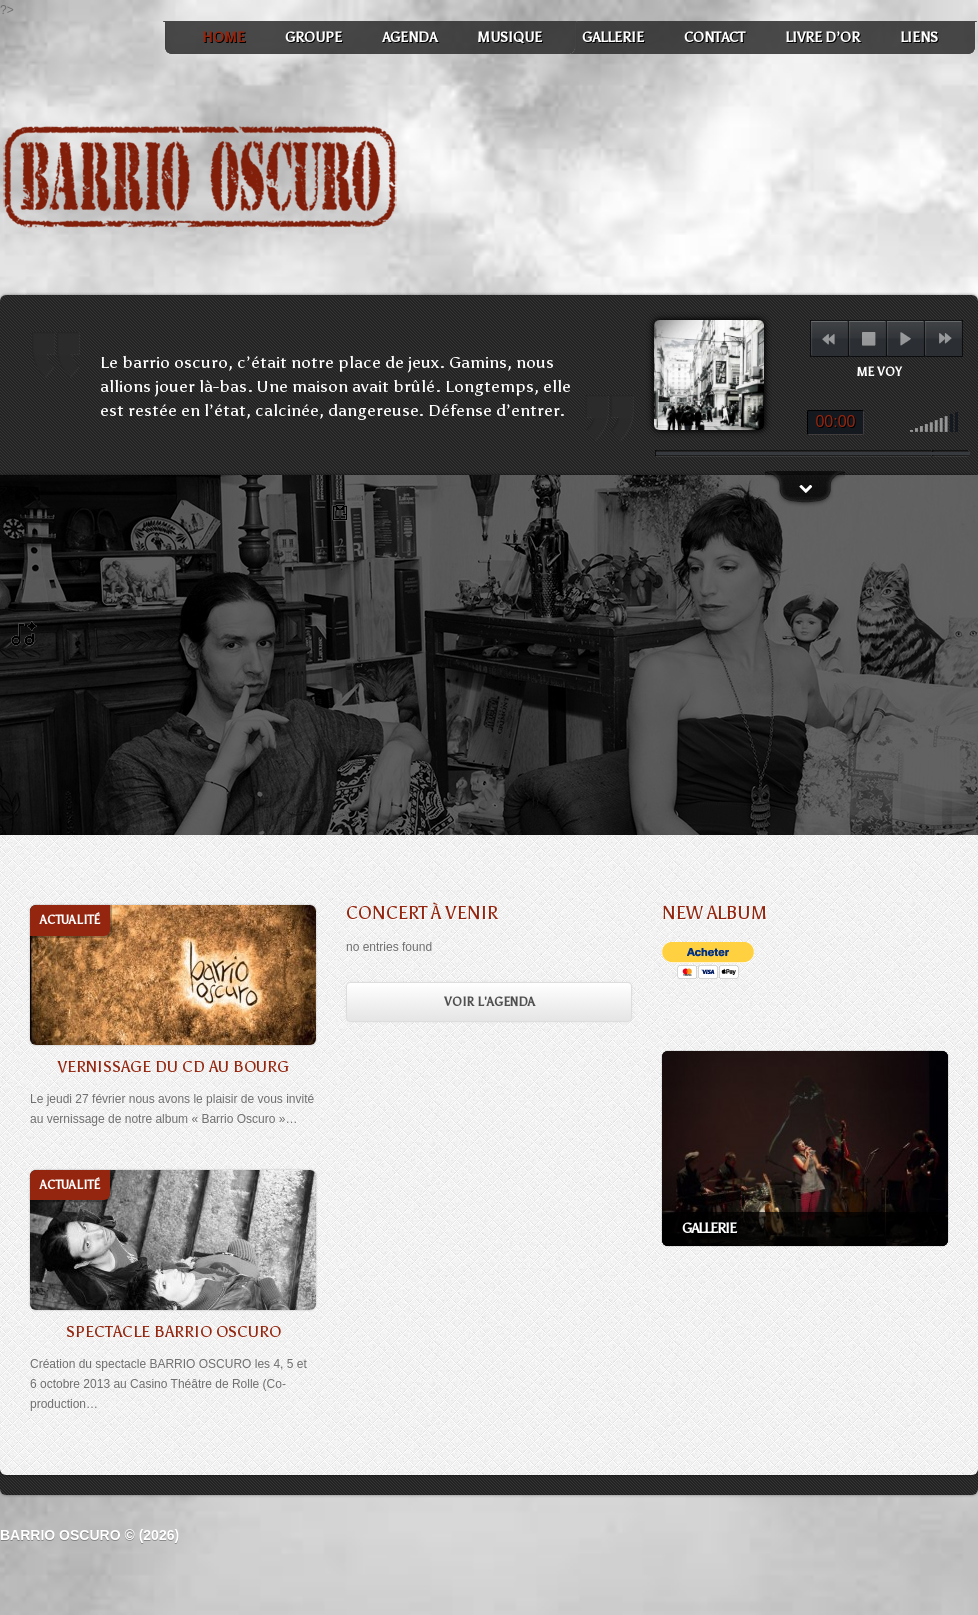 This screenshot has width=978, height=1615. What do you see at coordinates (340, 512) in the screenshot?
I see `view clothing or apparel options` at bounding box center [340, 512].